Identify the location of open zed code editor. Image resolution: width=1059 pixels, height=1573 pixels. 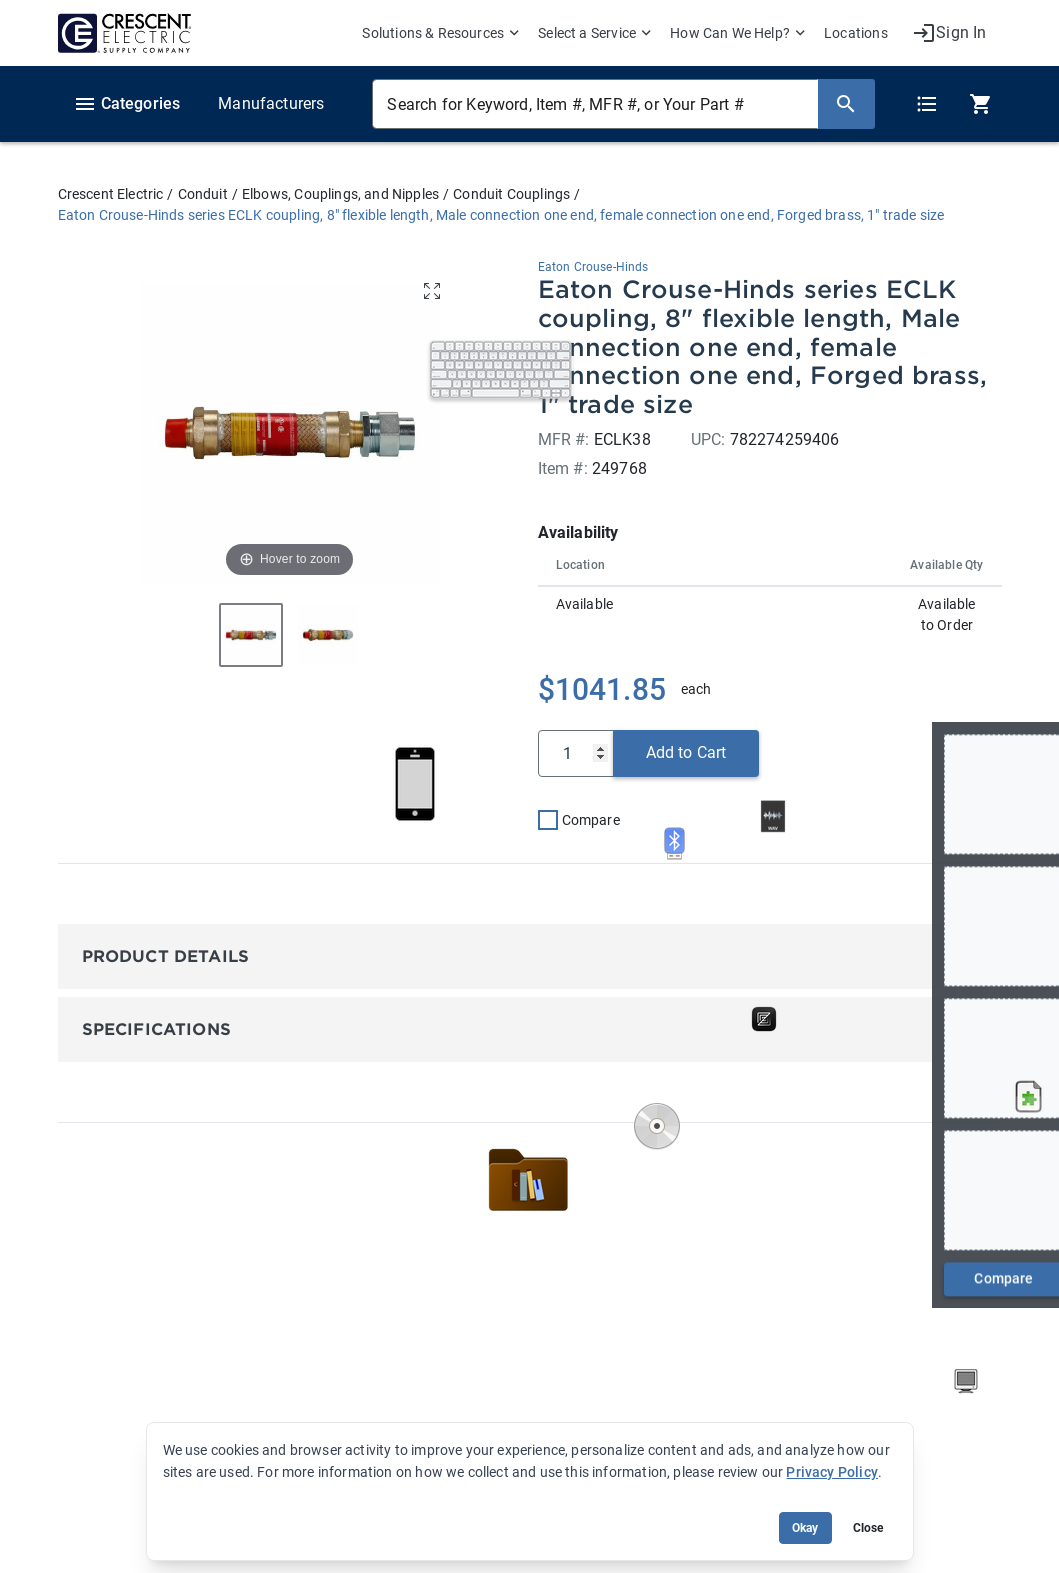
(764, 1019).